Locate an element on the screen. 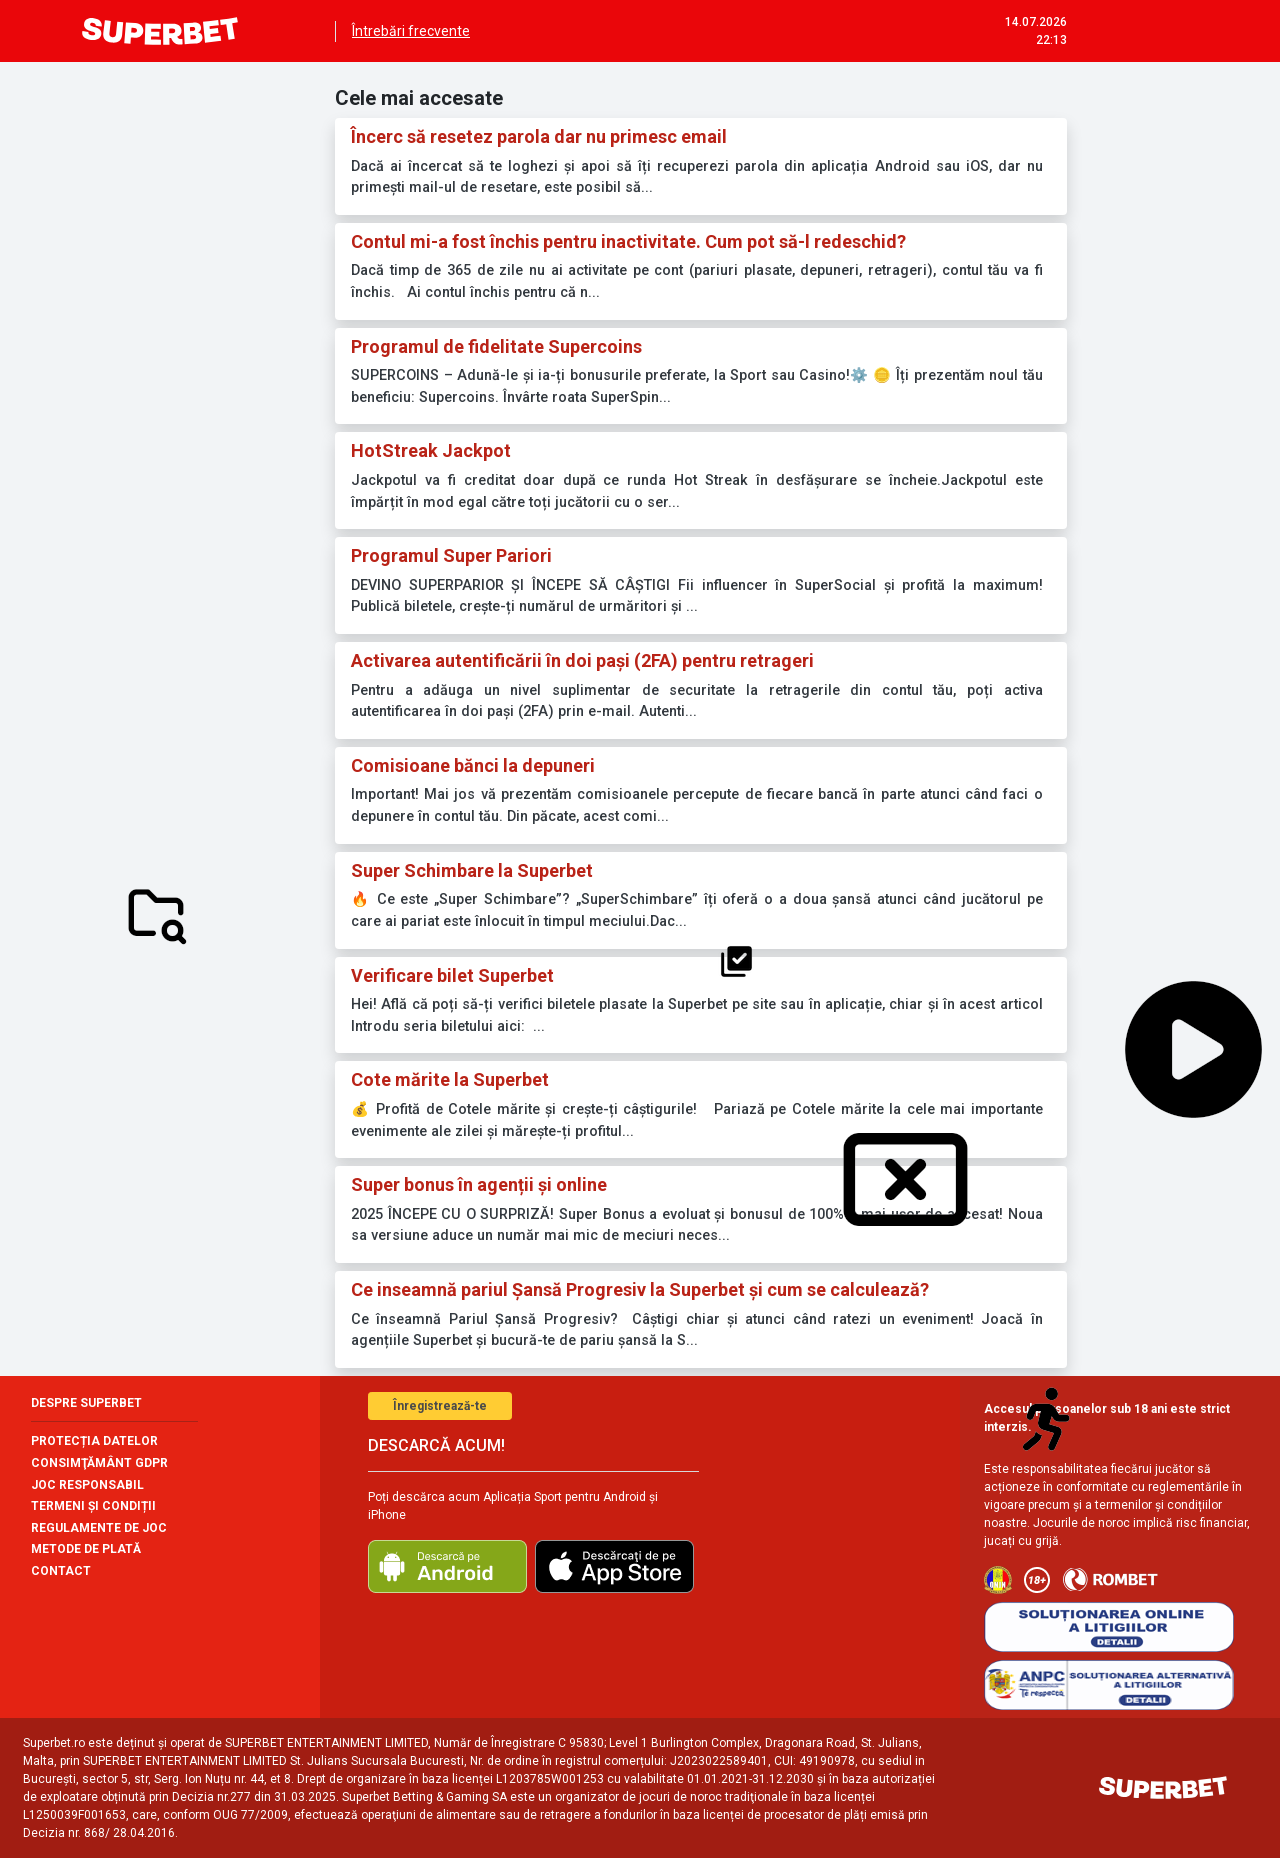 The width and height of the screenshot is (1280, 1858). play media or video content is located at coordinates (1193, 1049).